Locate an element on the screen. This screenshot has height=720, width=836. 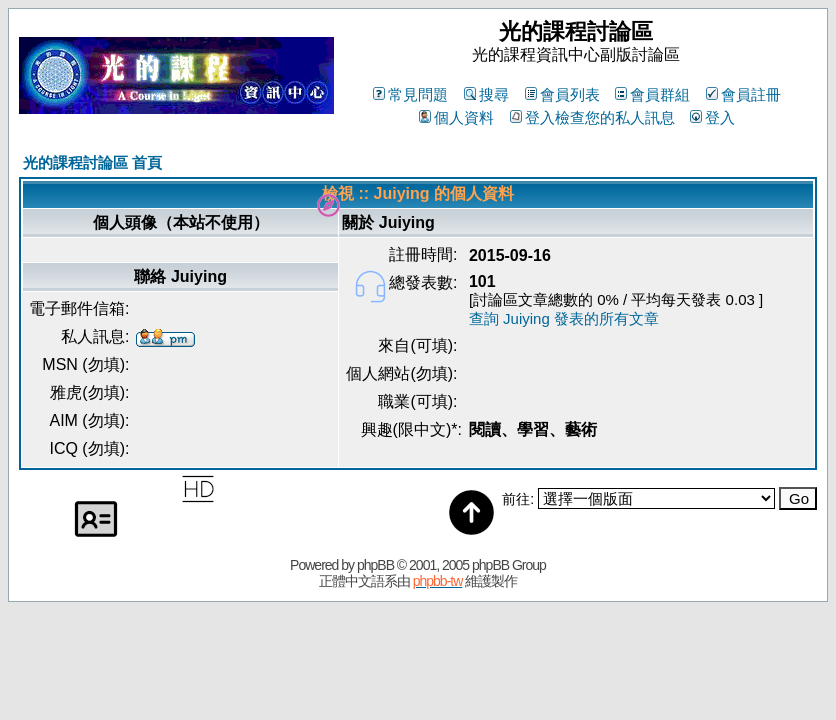
upload a file or content is located at coordinates (471, 512).